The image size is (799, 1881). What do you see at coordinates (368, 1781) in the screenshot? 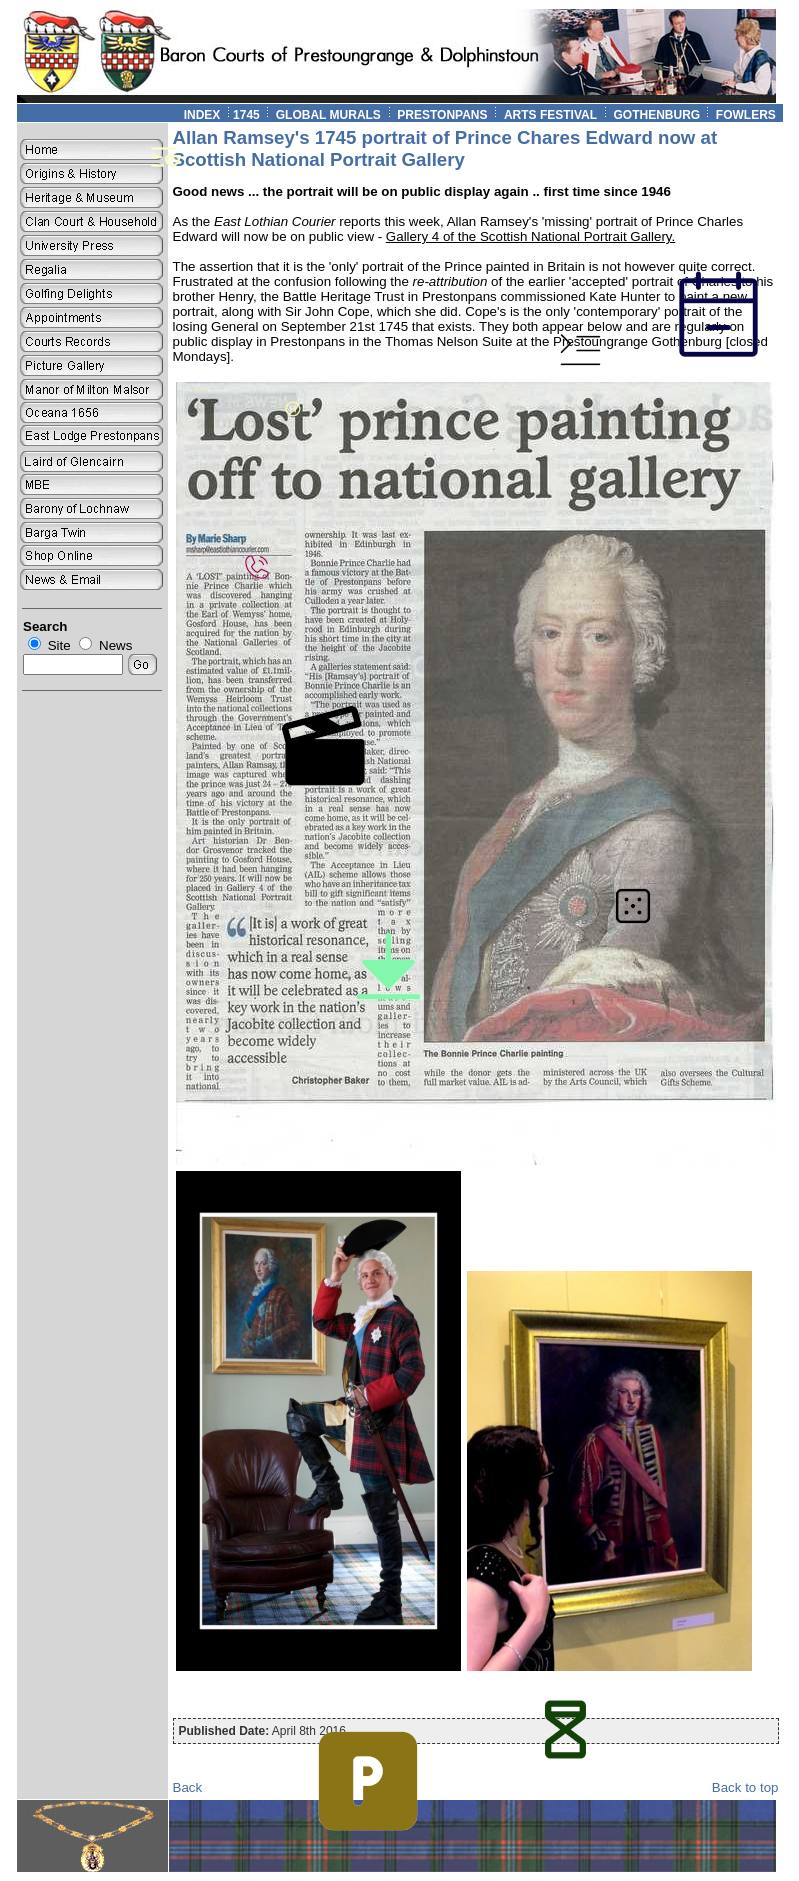
I see `parking location or availability` at bounding box center [368, 1781].